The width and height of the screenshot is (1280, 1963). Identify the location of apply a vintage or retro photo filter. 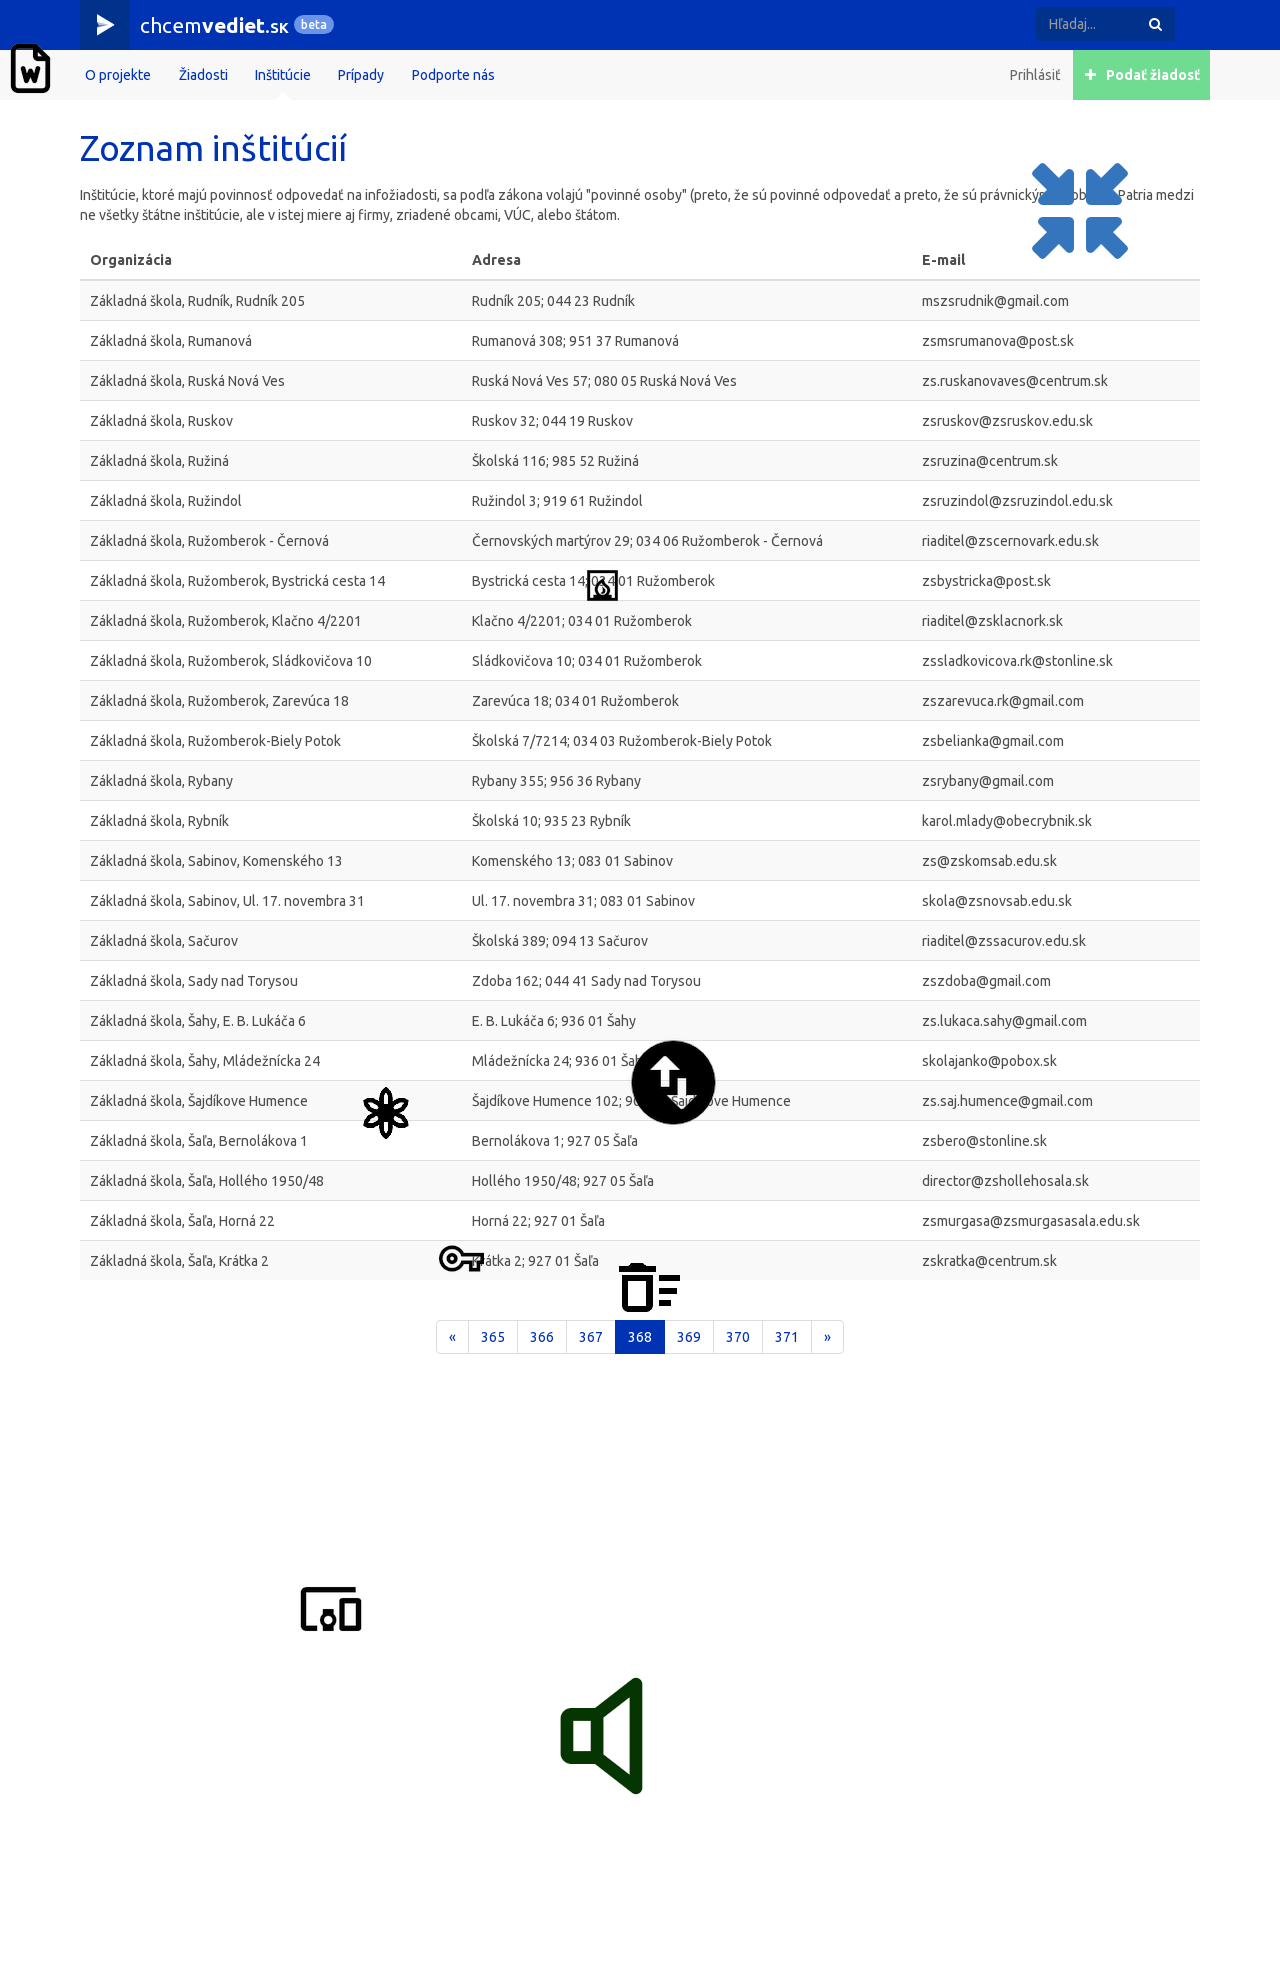
(386, 1113).